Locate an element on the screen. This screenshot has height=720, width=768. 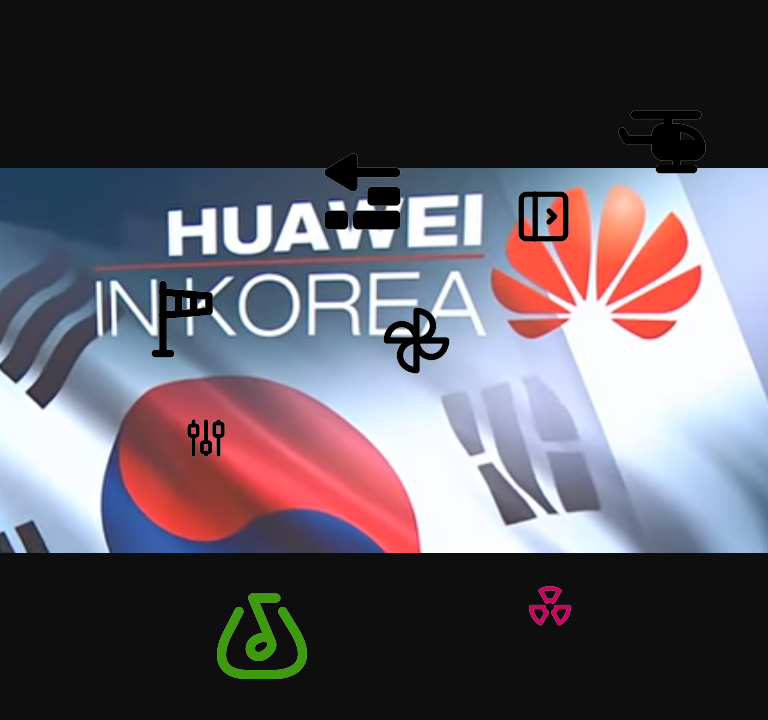
access renewable energy settings is located at coordinates (416, 340).